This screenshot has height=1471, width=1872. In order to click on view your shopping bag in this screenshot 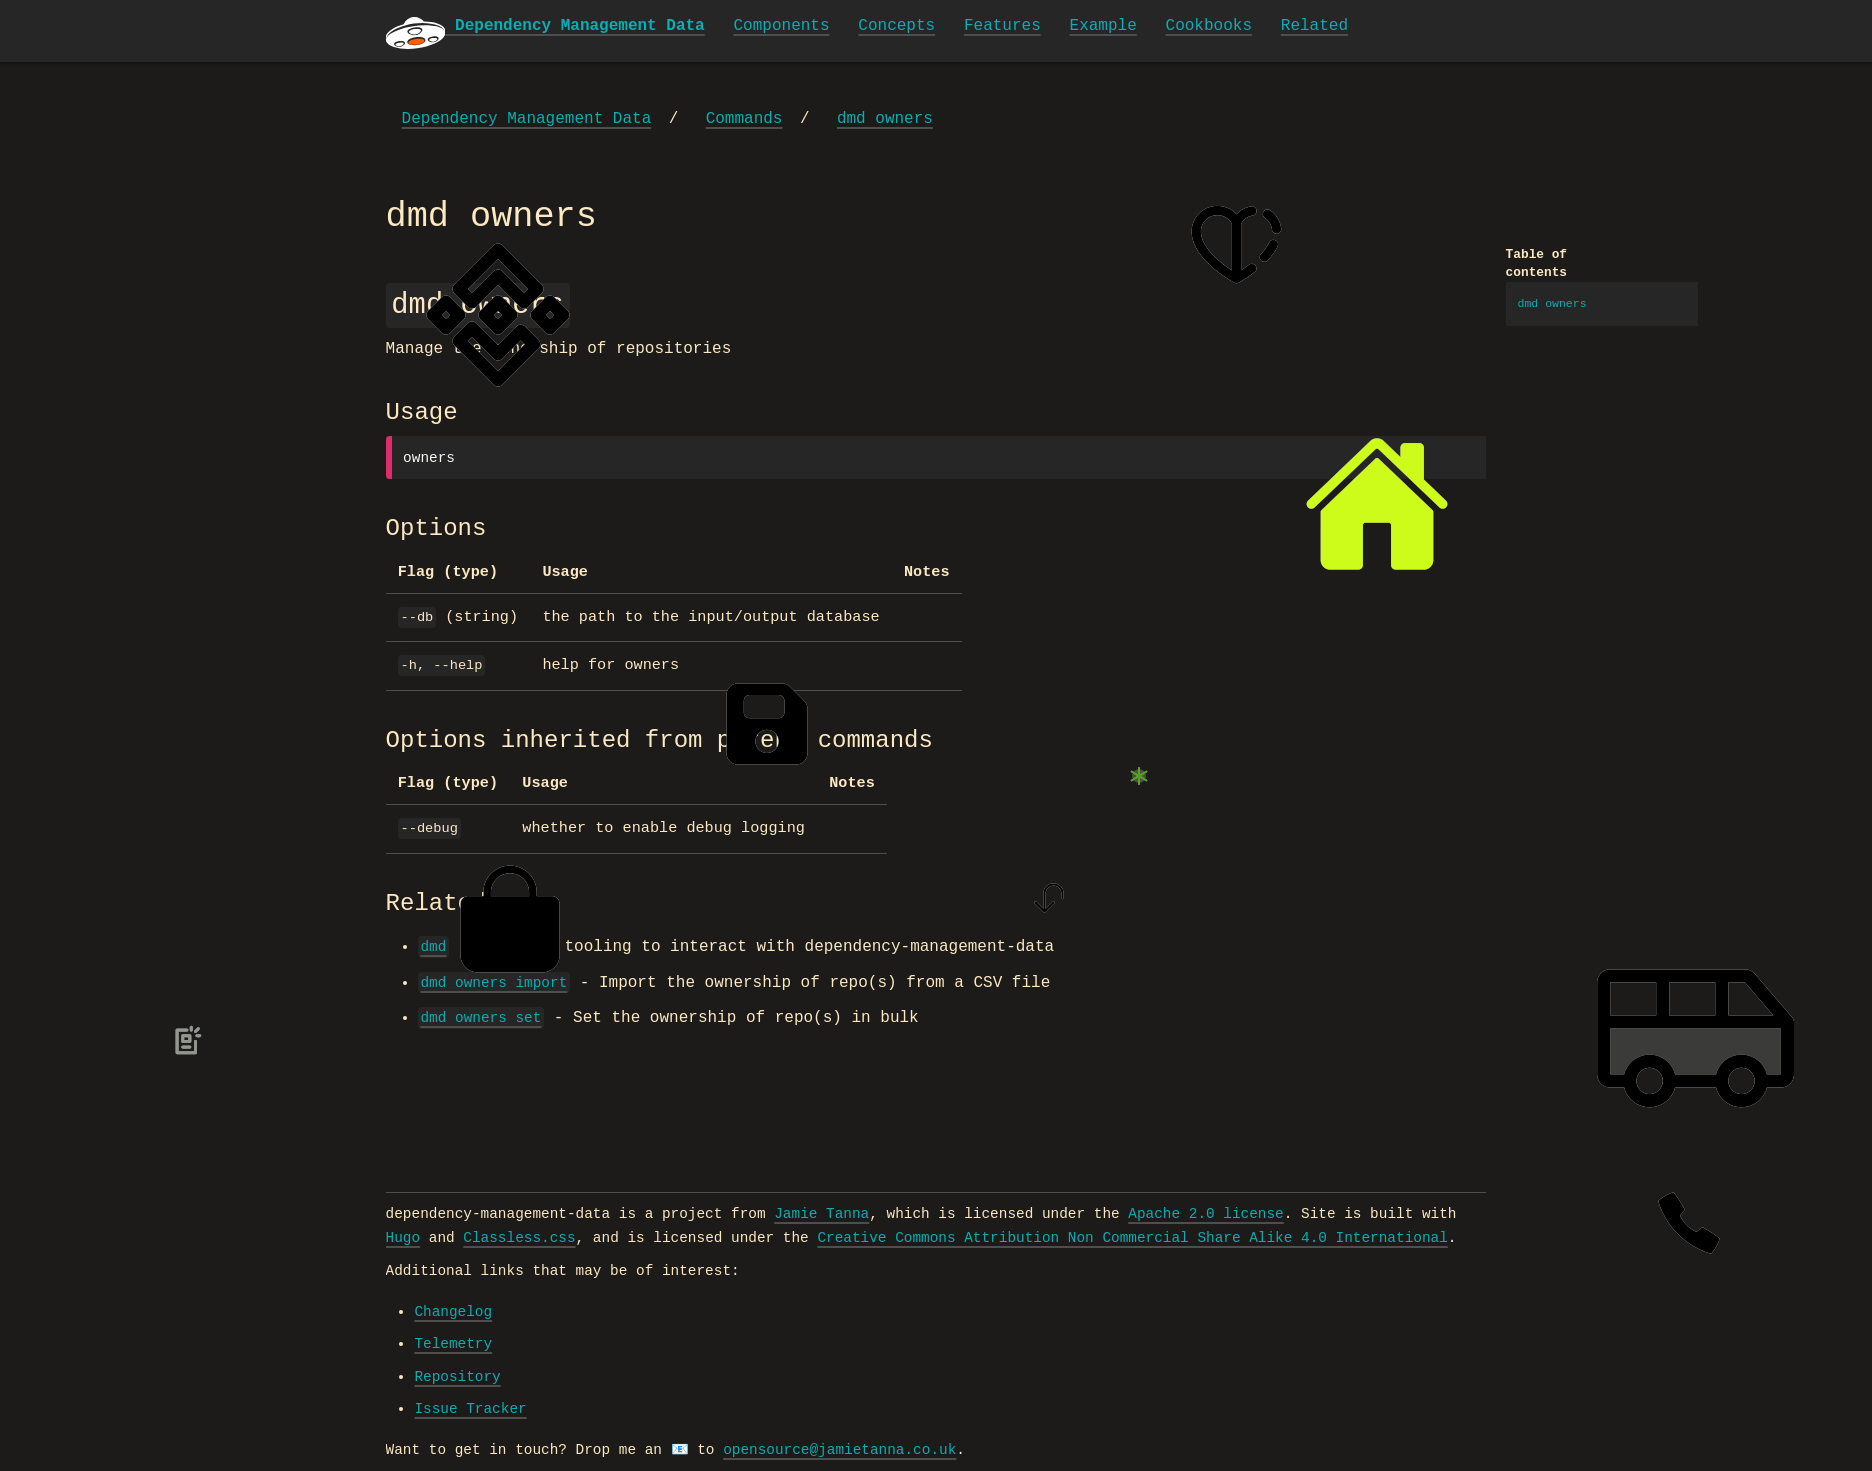, I will do `click(510, 919)`.